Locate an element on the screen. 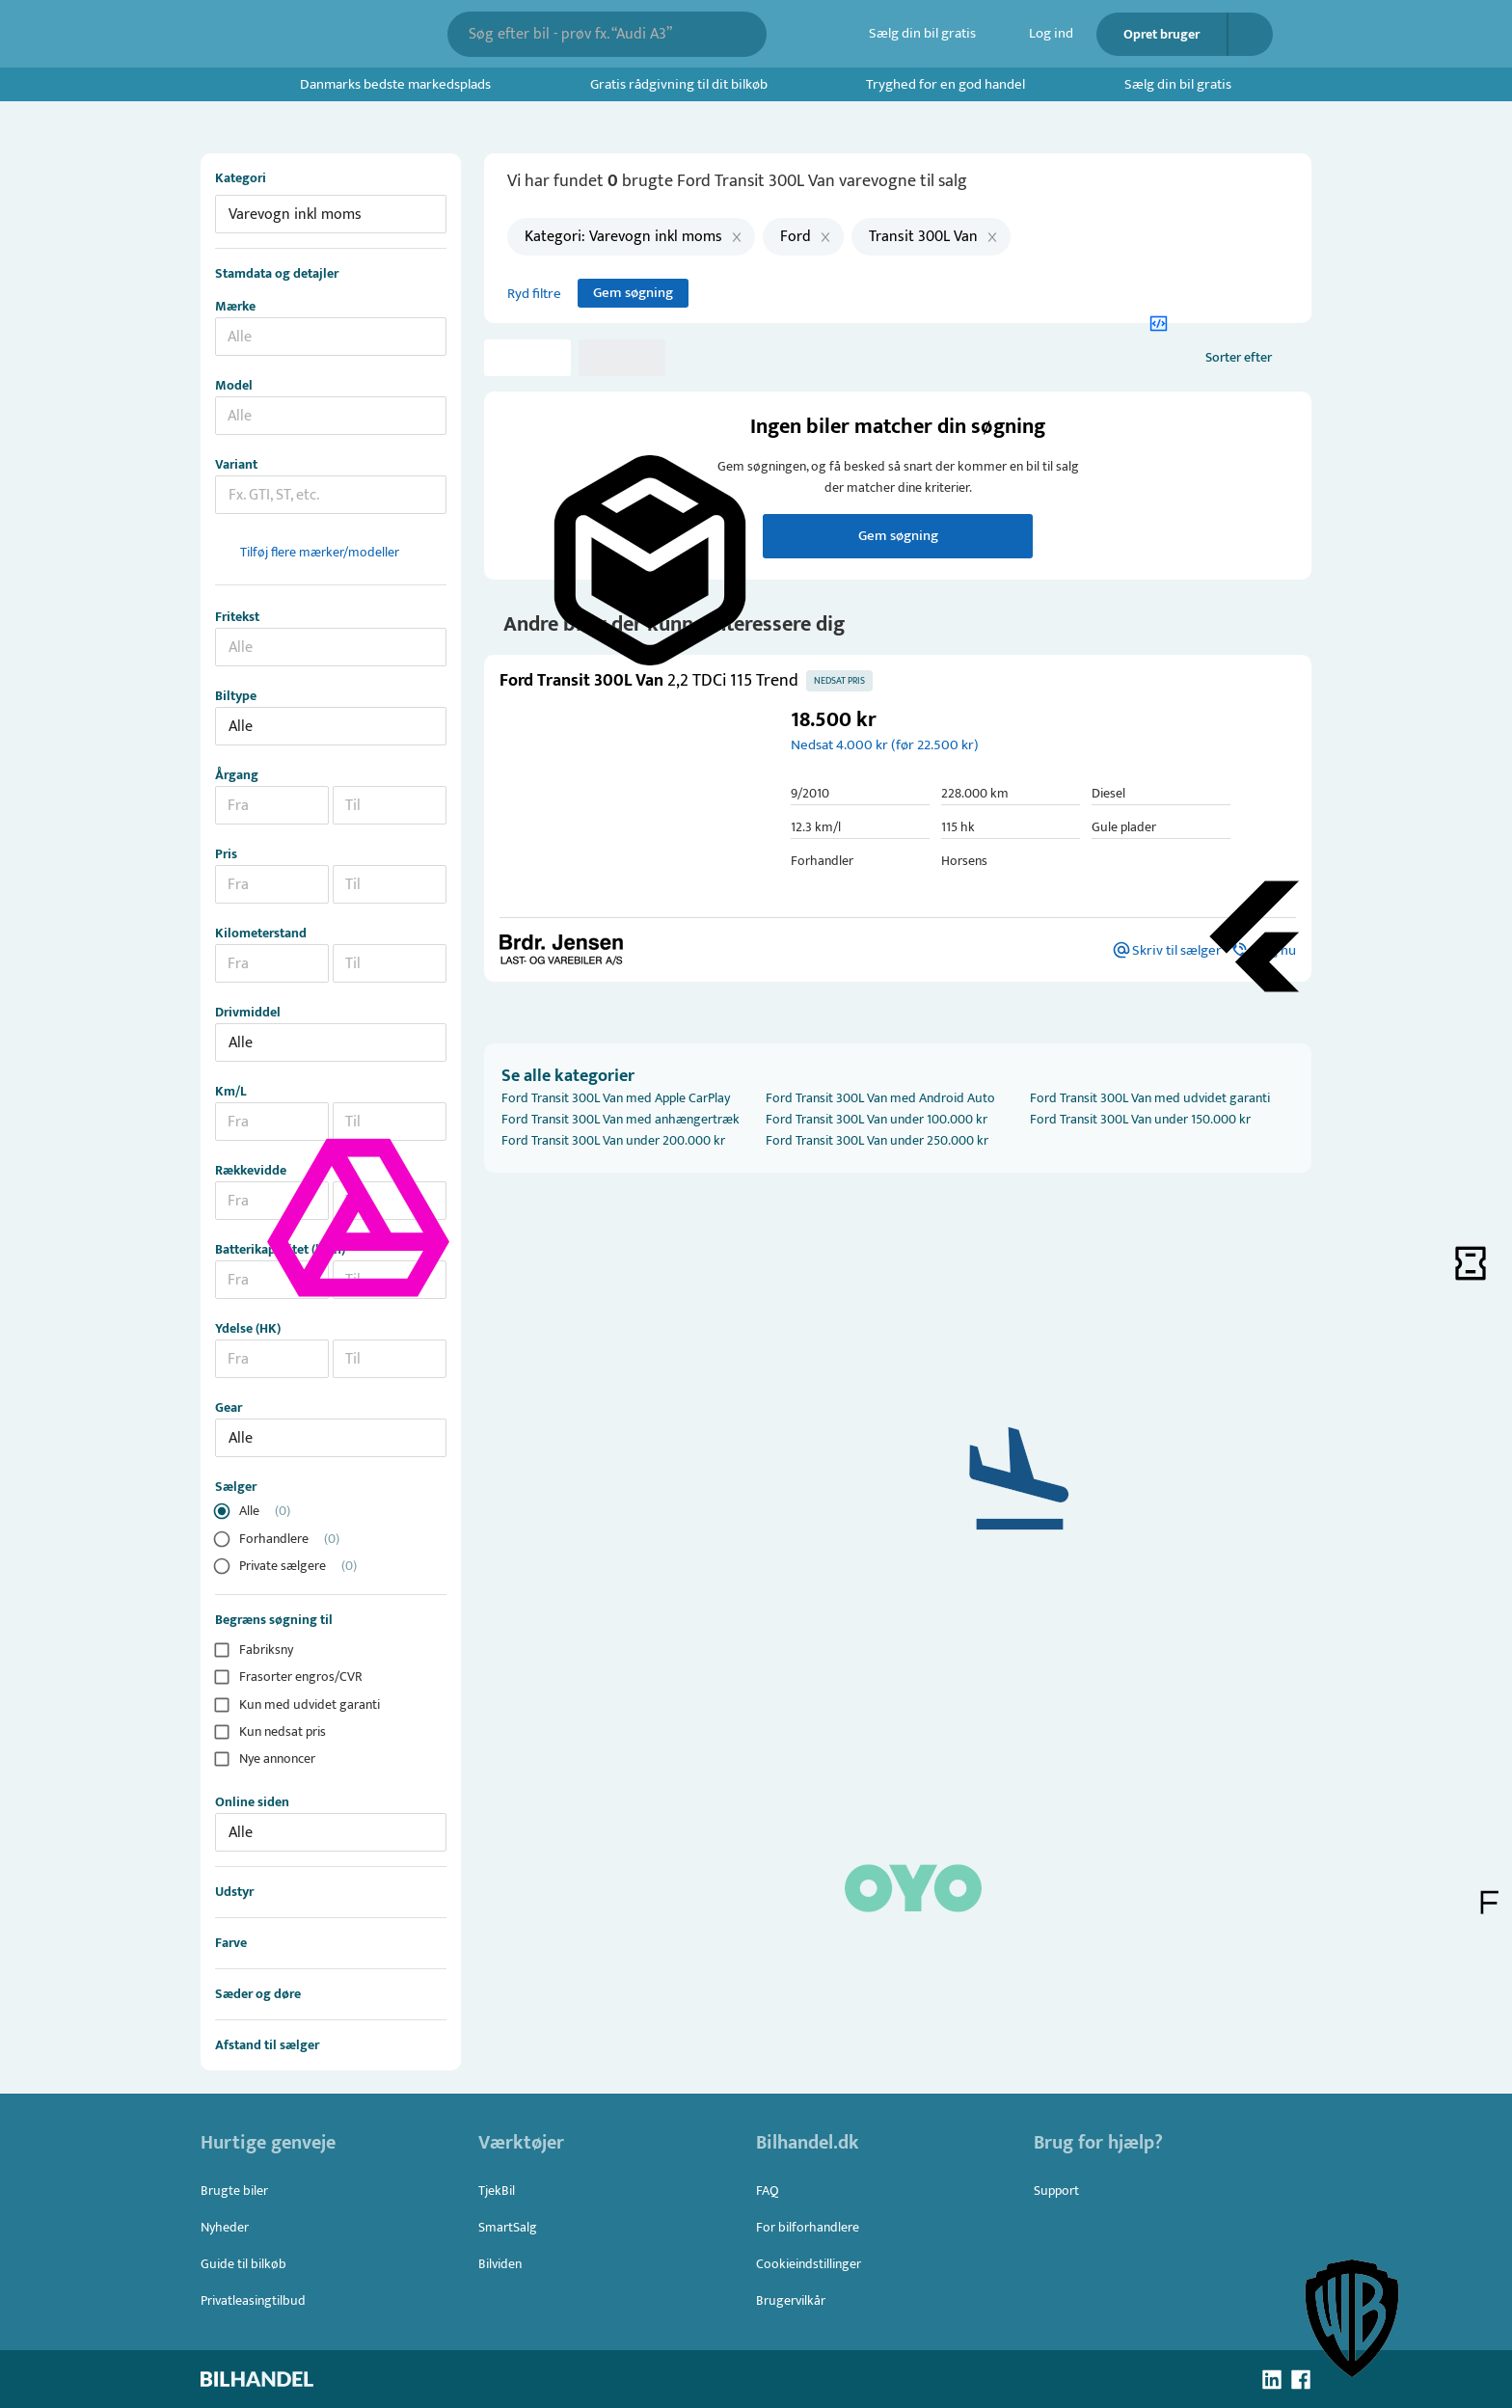 Image resolution: width=1512 pixels, height=2408 pixels. open Google Drive is located at coordinates (358, 1219).